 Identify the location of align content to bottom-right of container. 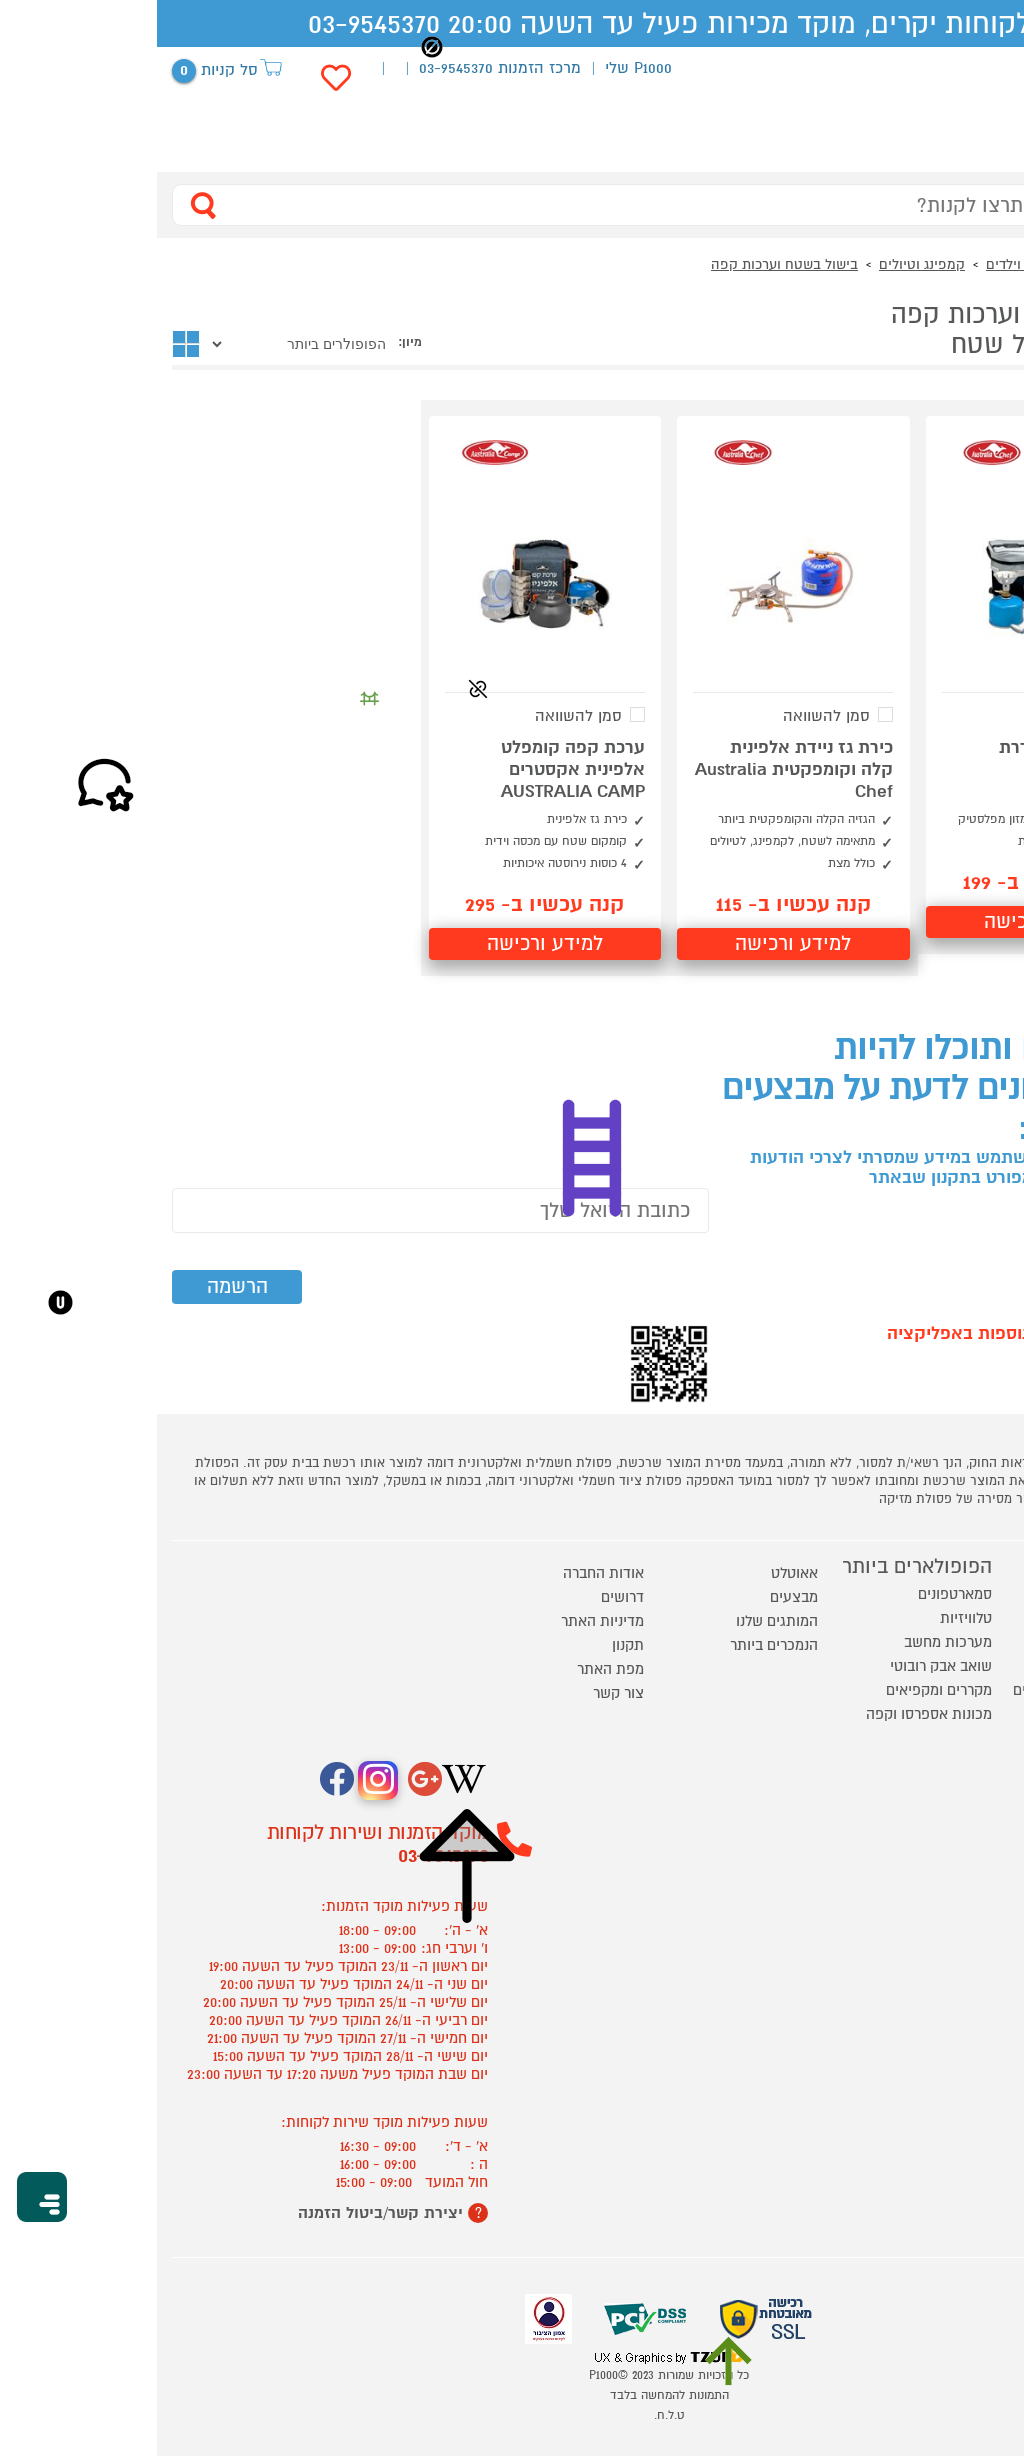
(42, 2197).